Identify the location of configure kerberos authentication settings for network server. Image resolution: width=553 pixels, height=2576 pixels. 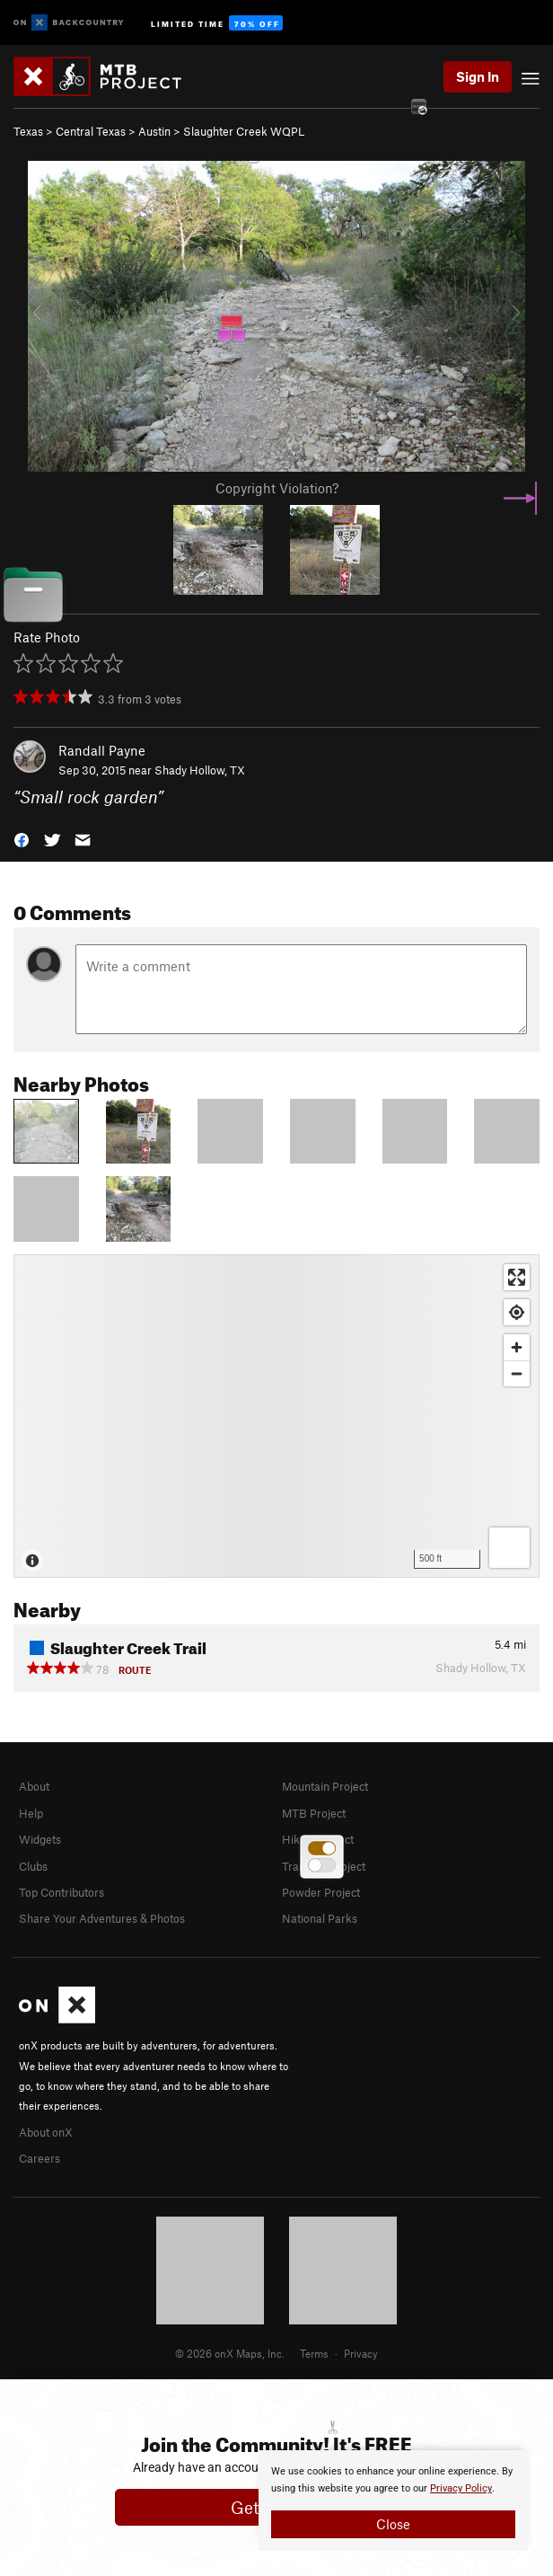
(418, 106).